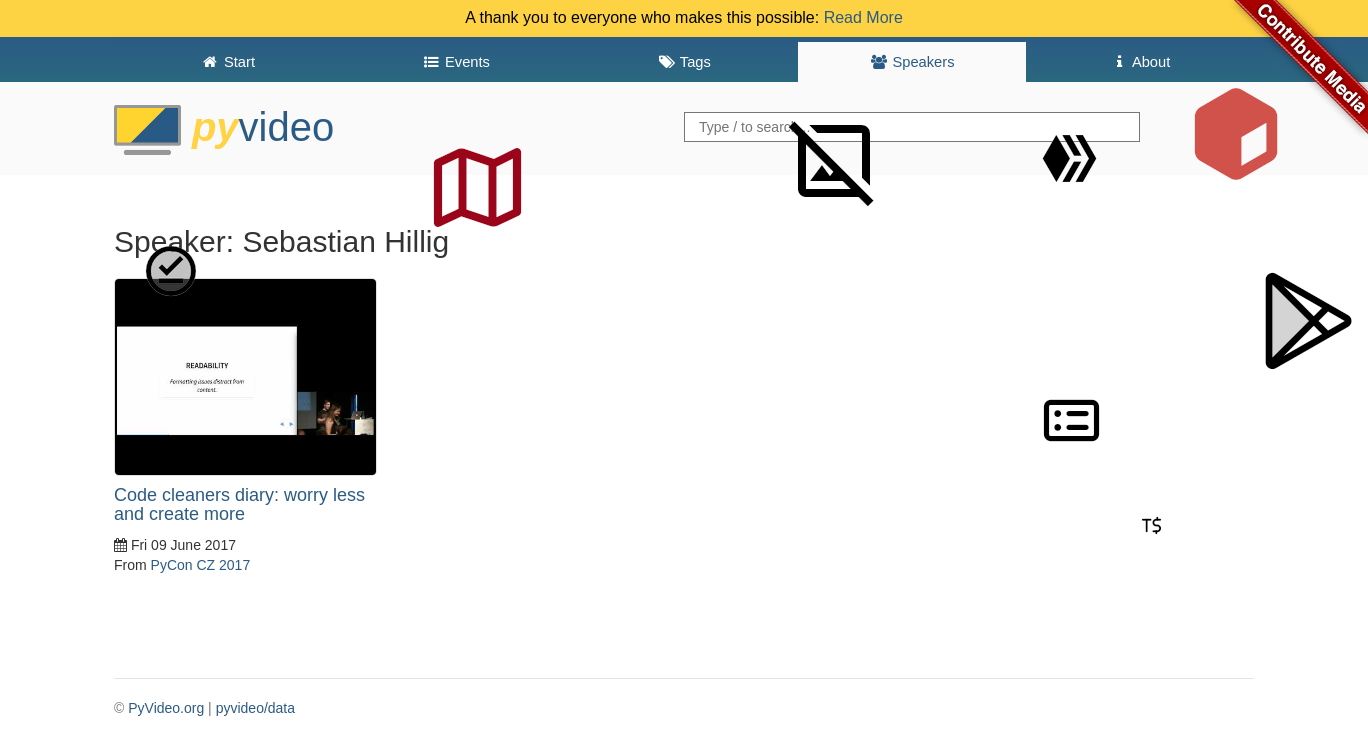 The image size is (1368, 748). Describe the element at coordinates (834, 161) in the screenshot. I see `image failed to load` at that location.